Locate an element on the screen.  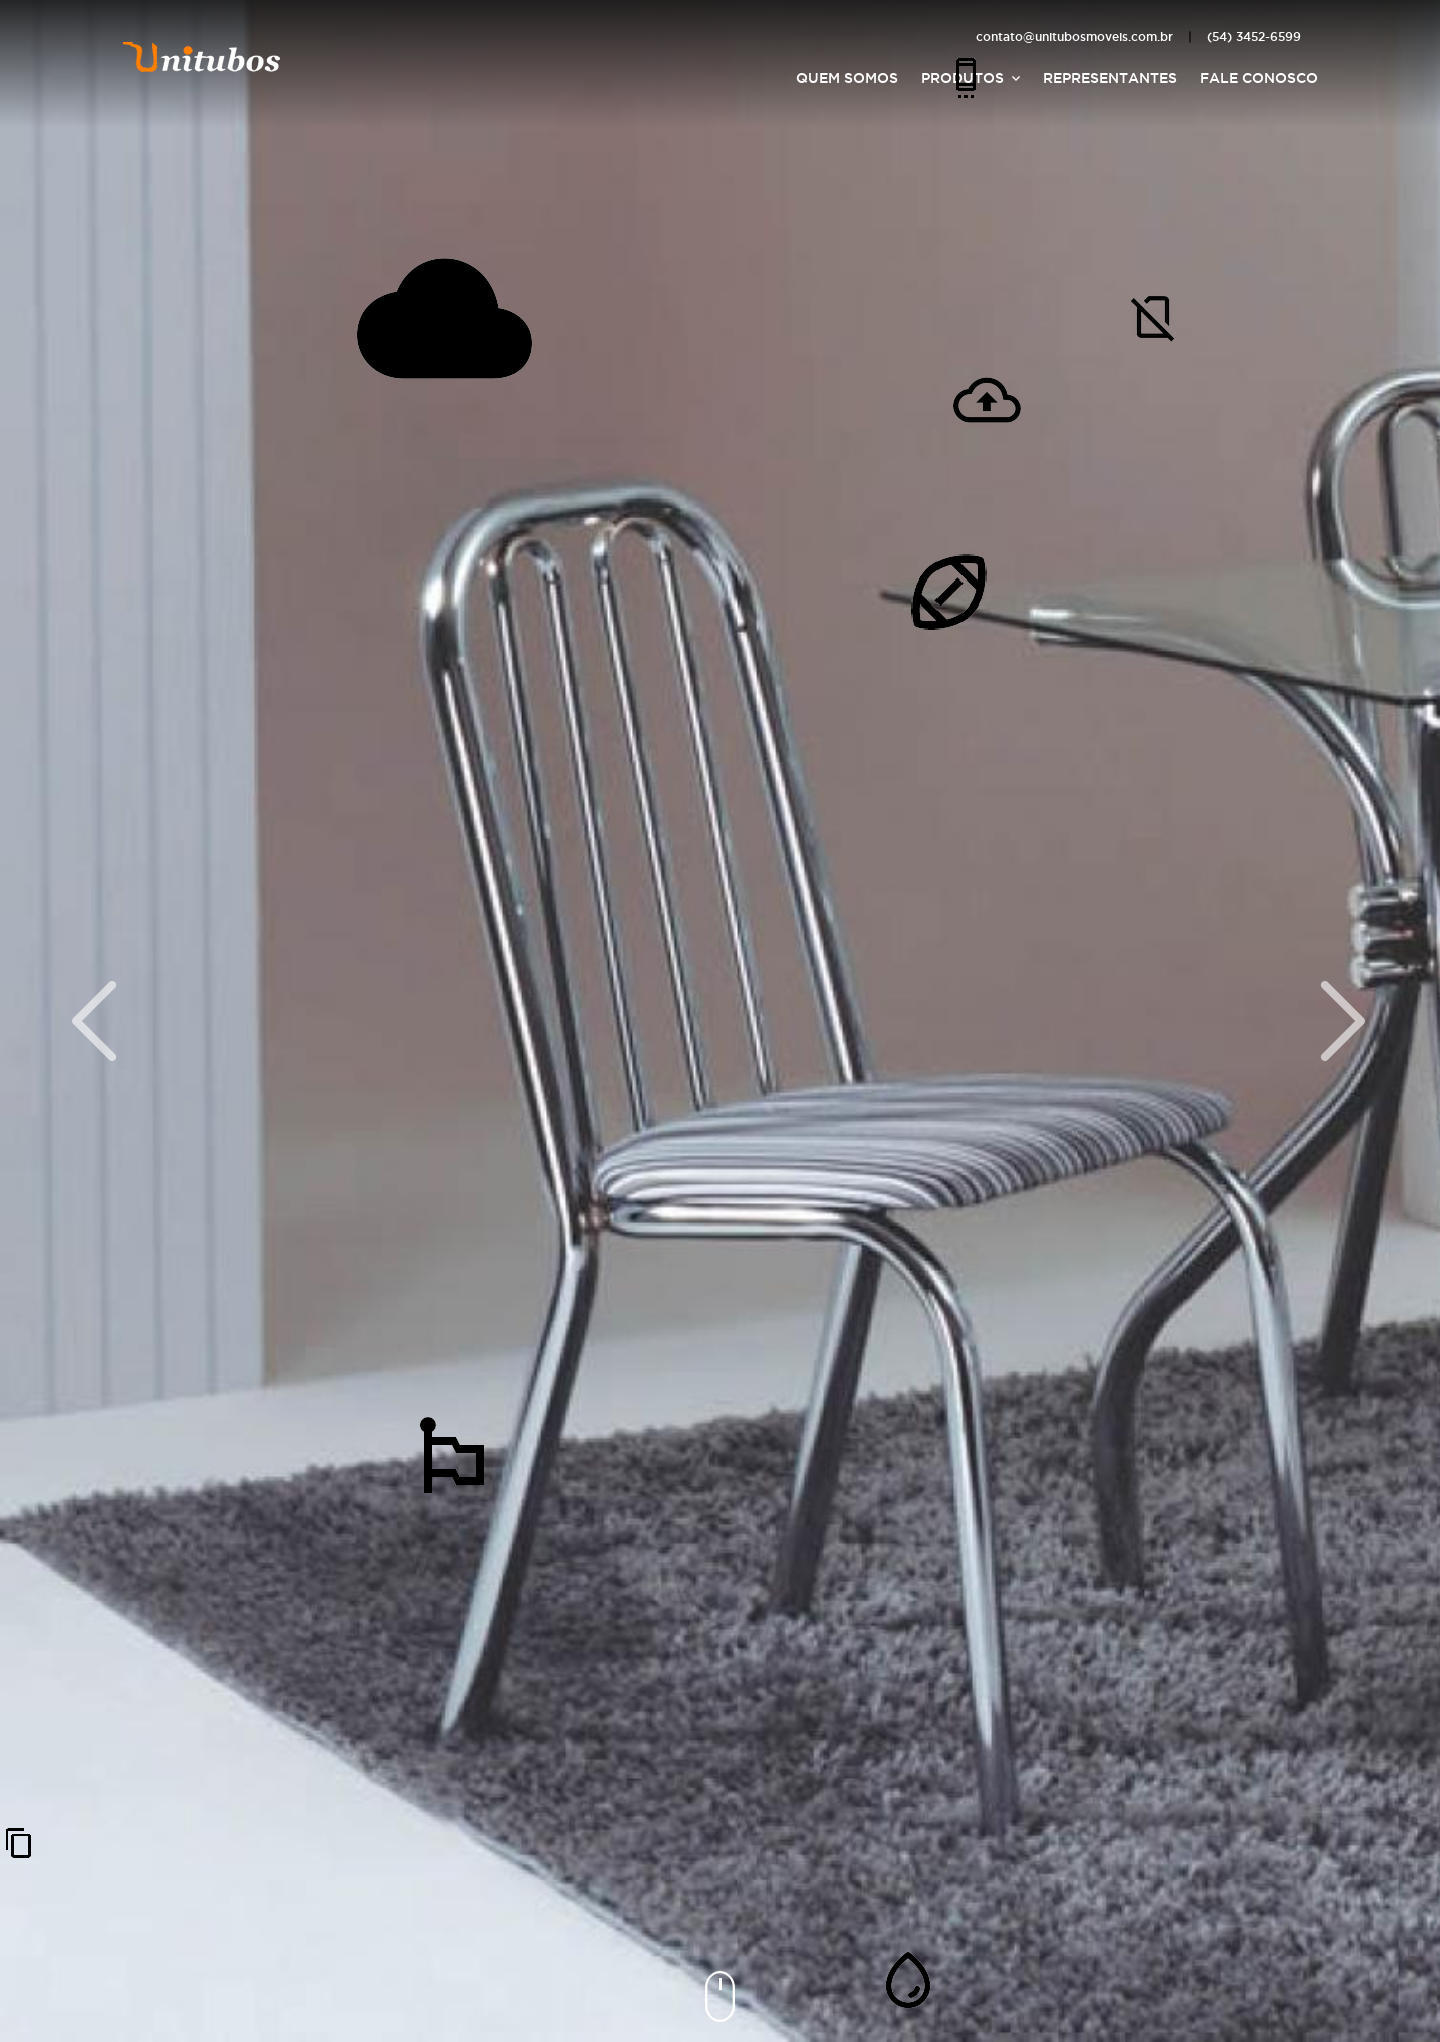
no sim card detected is located at coordinates (1153, 317).